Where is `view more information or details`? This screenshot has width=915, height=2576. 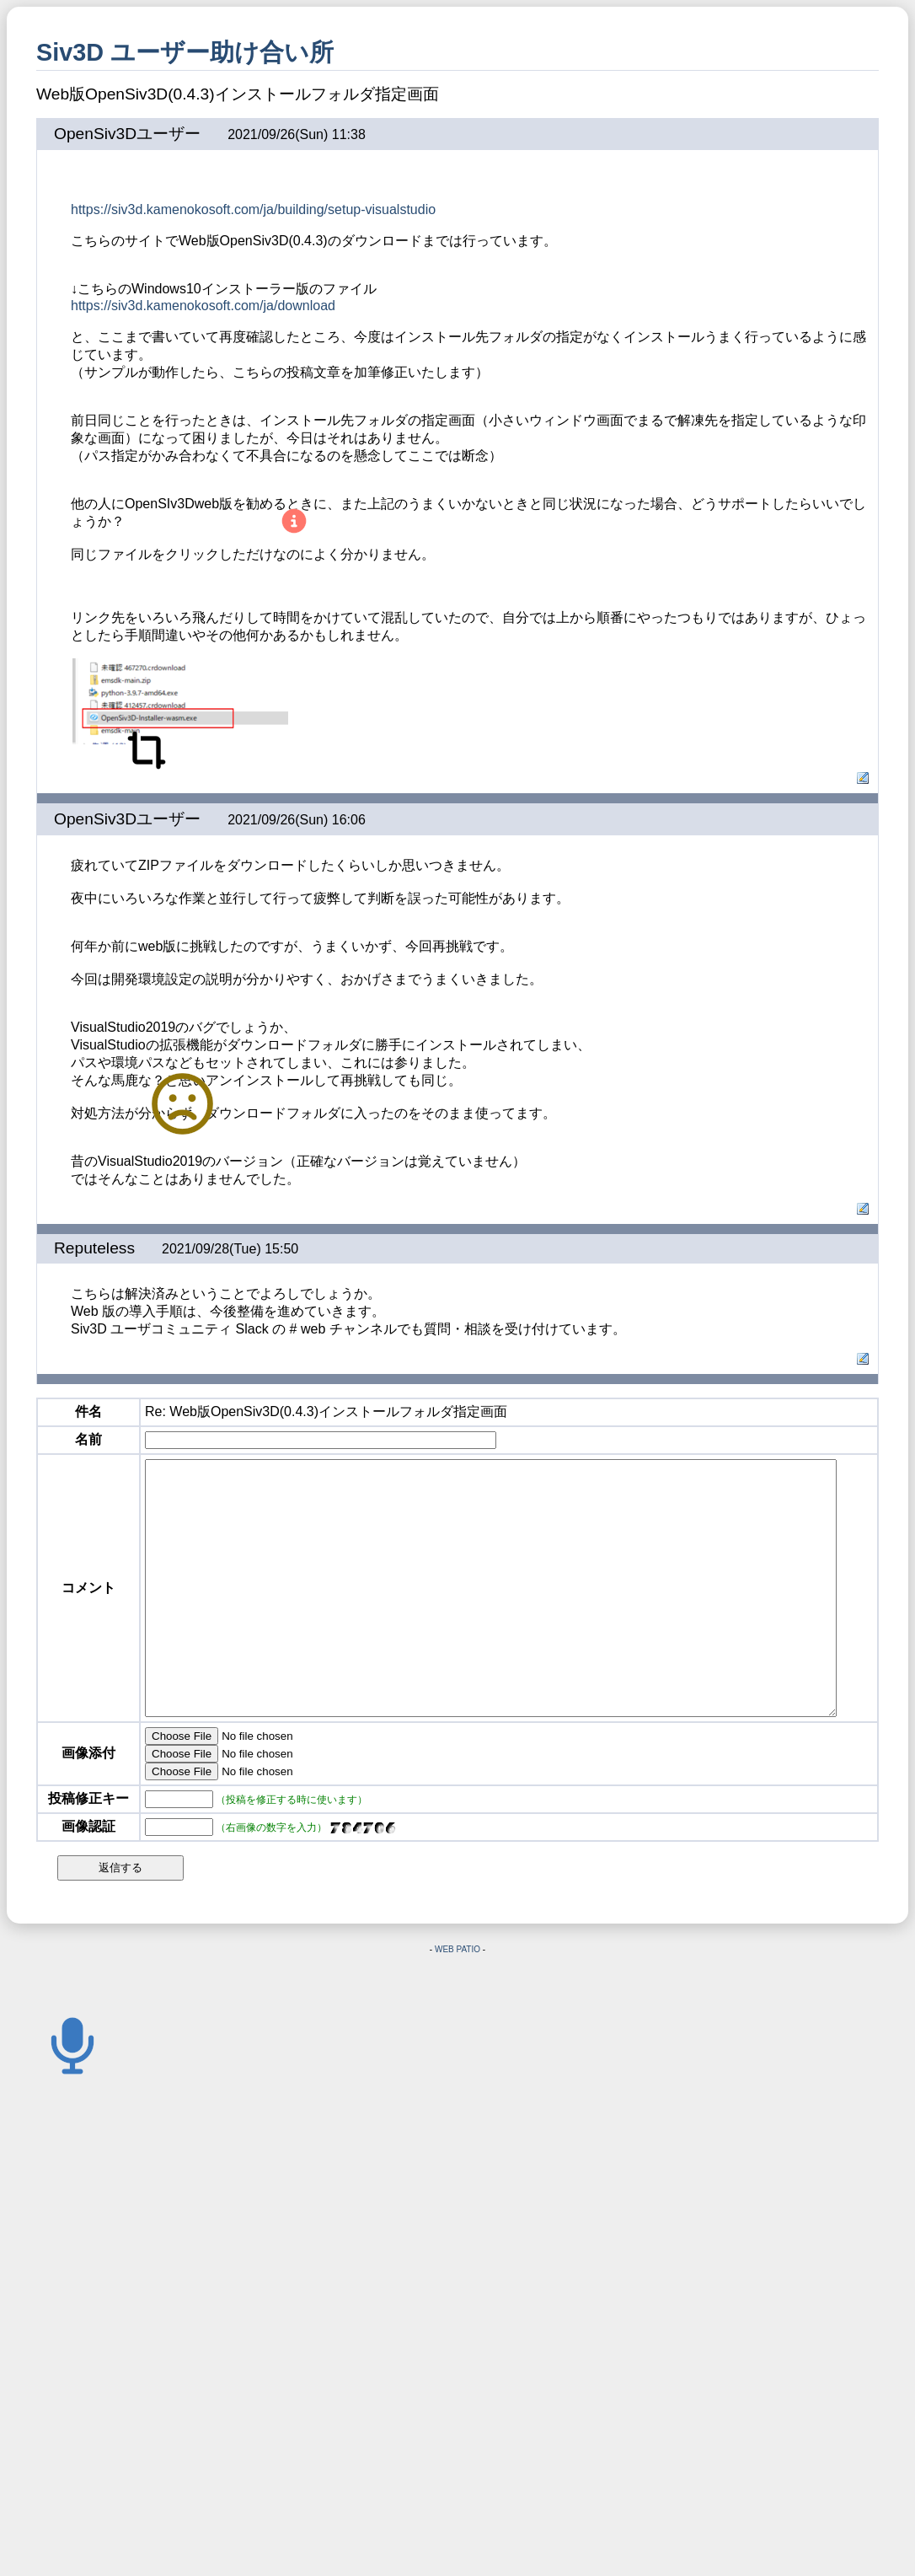
view more information or details is located at coordinates (294, 521).